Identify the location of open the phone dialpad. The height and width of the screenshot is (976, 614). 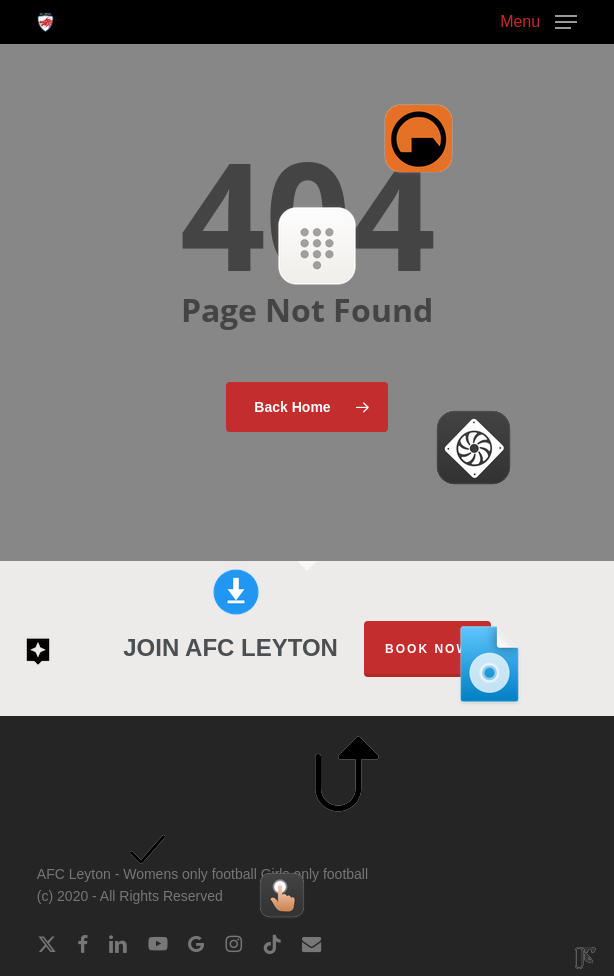
(317, 246).